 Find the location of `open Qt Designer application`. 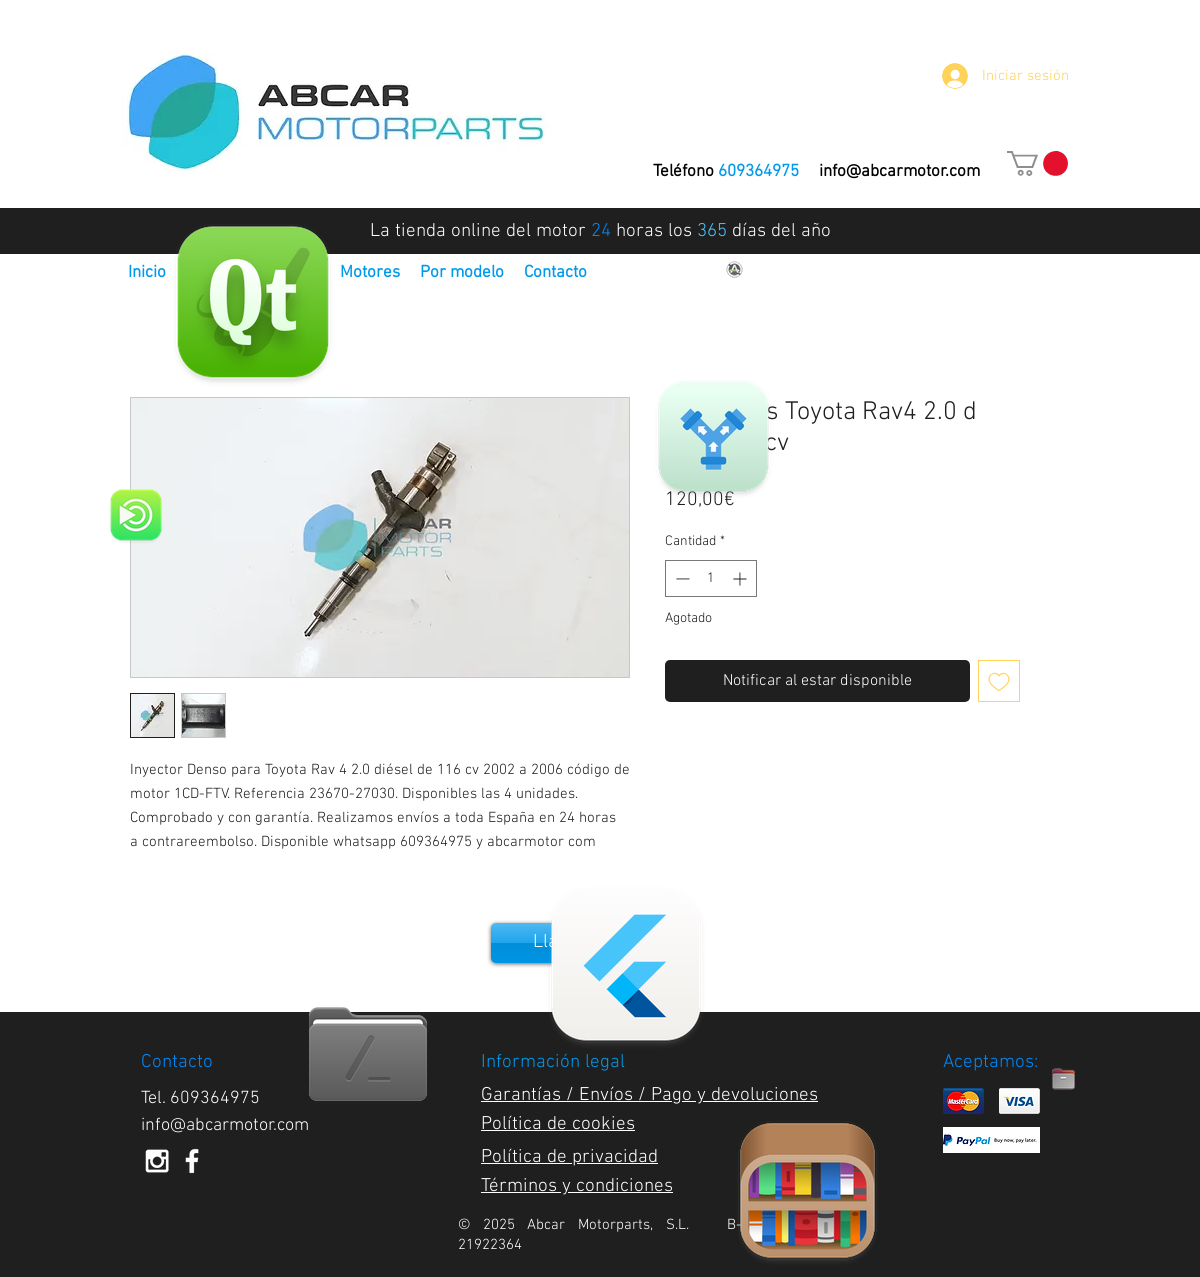

open Qt Designer application is located at coordinates (253, 302).